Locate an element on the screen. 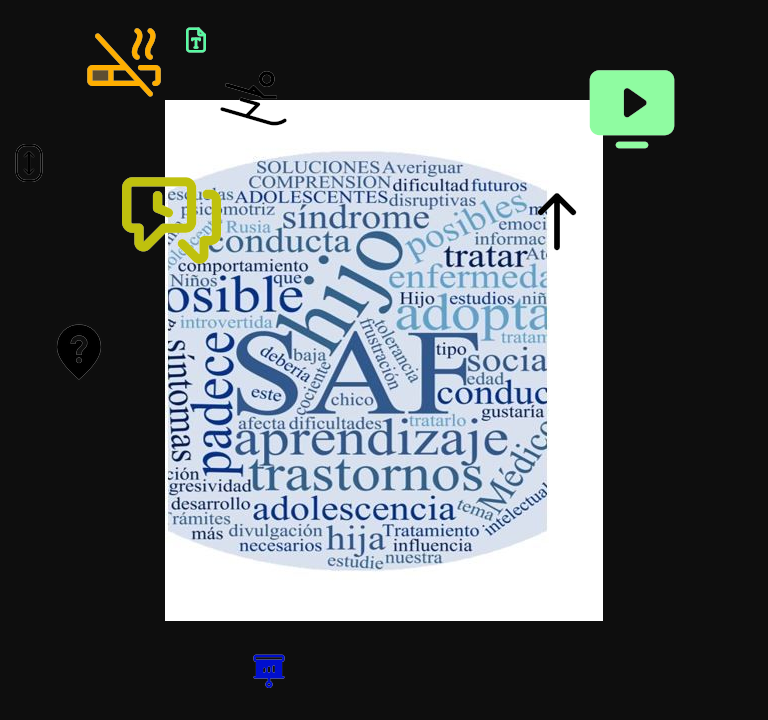  indicates north direction on a map or compass is located at coordinates (557, 221).